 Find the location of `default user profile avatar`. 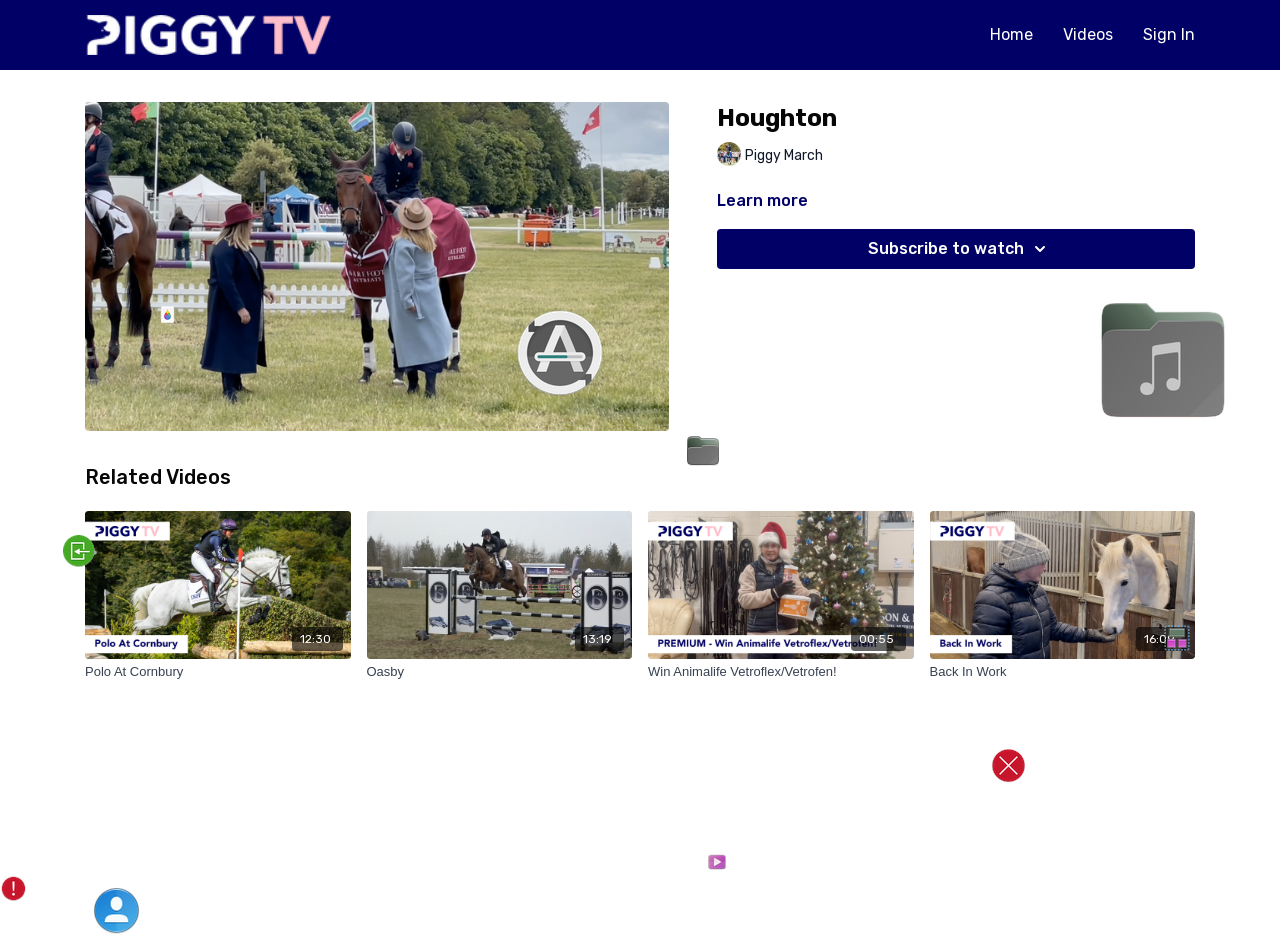

default user profile avatar is located at coordinates (116, 910).